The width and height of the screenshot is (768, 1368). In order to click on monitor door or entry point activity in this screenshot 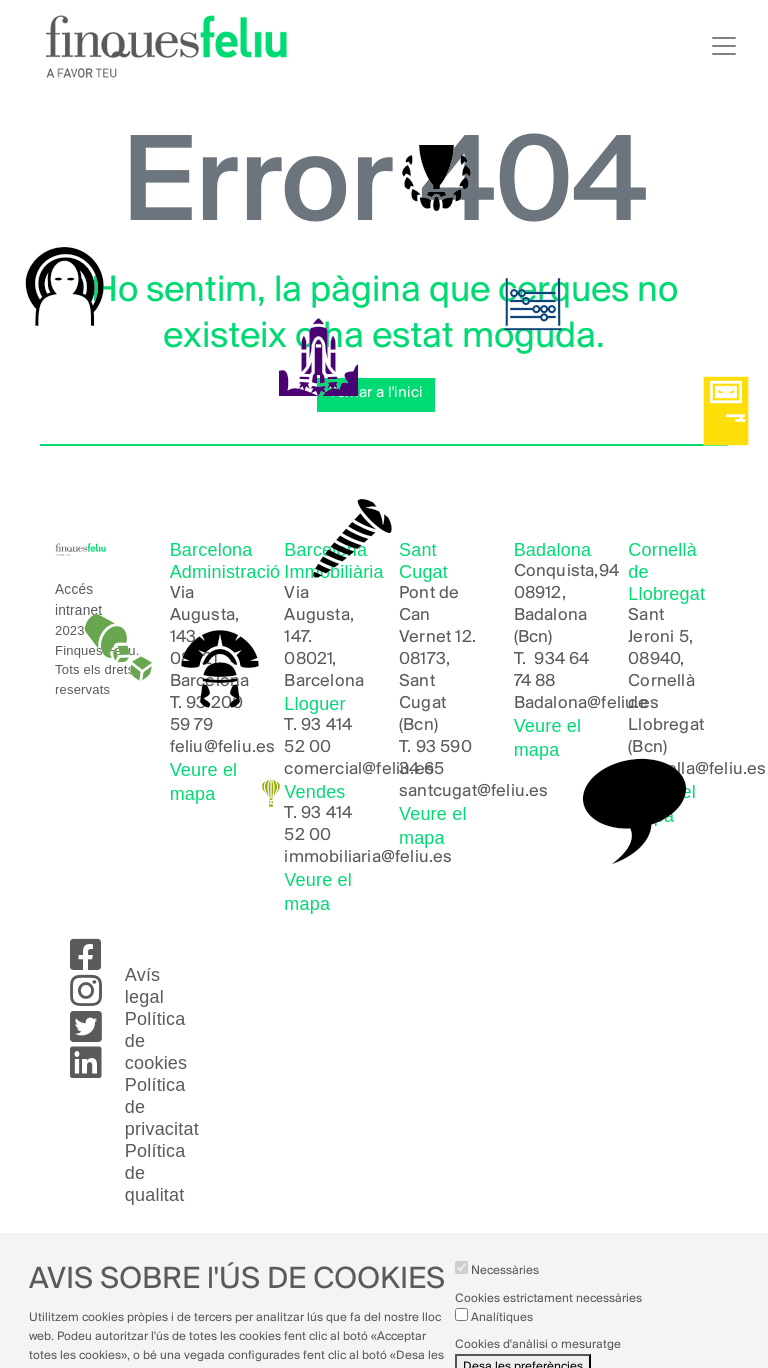, I will do `click(726, 411)`.